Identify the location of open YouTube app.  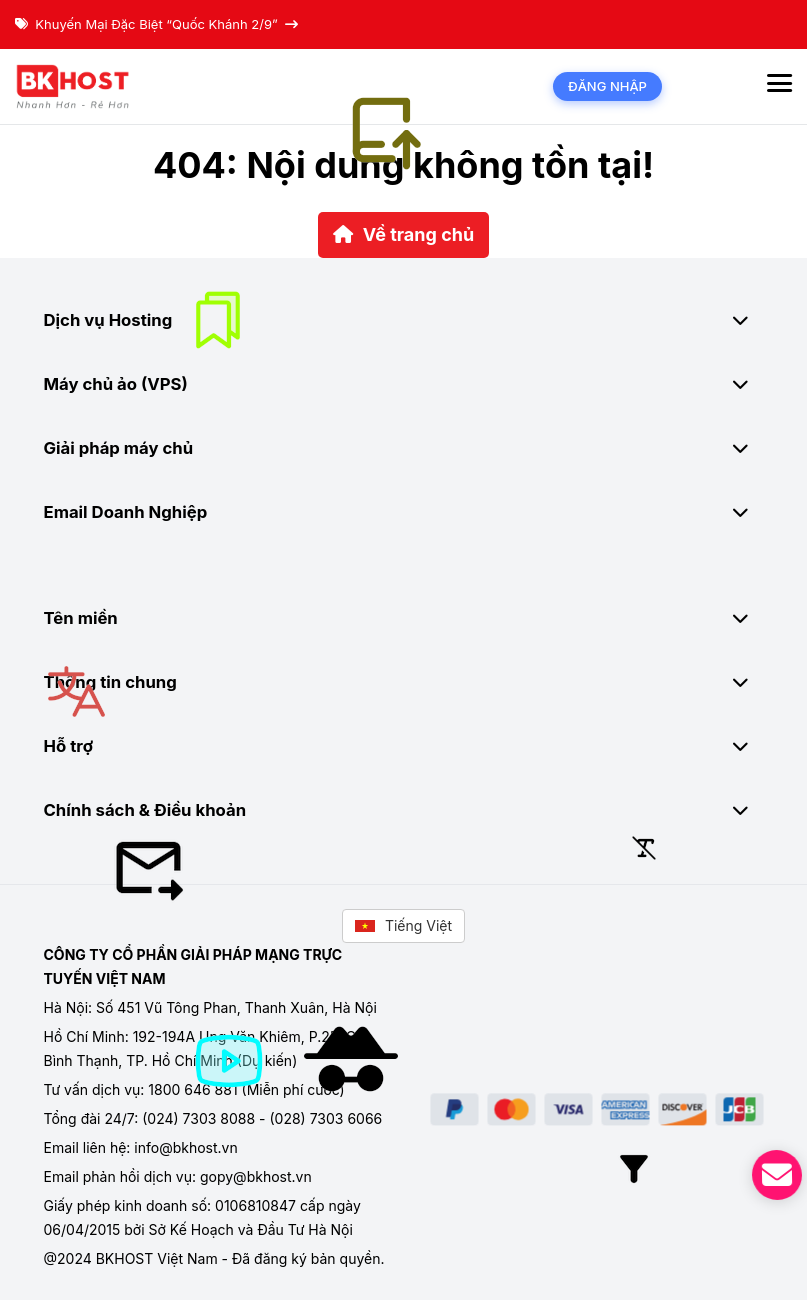
(229, 1061).